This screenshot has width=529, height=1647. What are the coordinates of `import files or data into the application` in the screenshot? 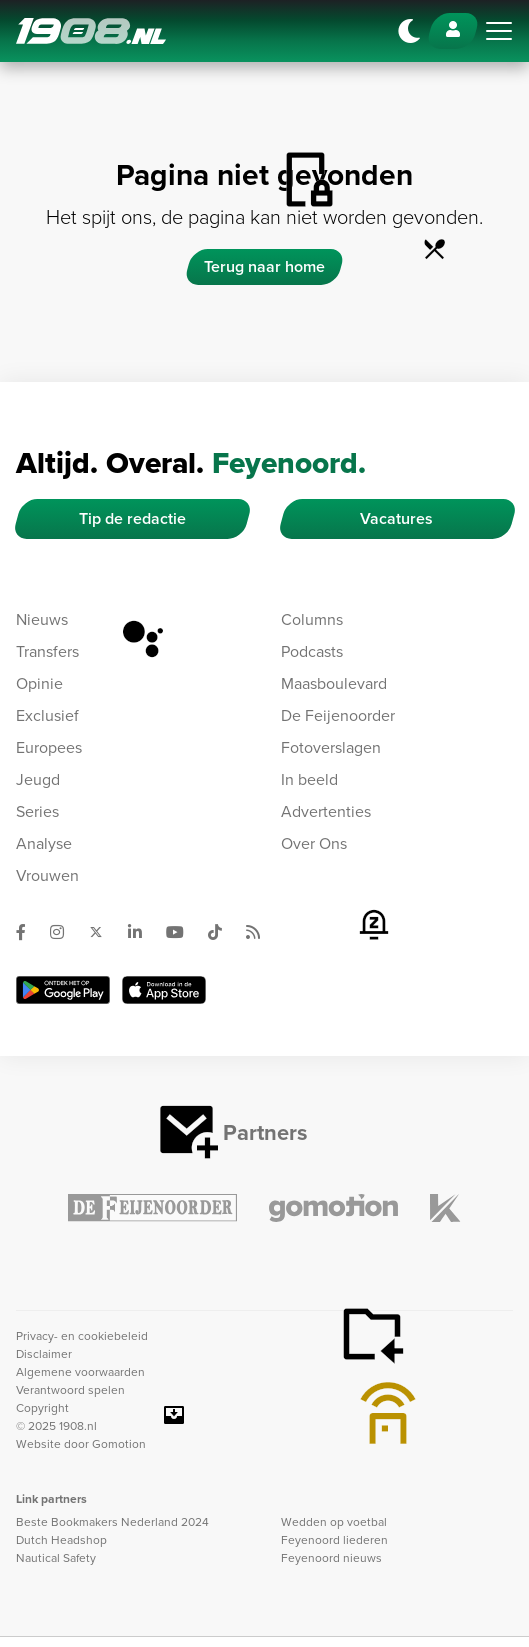 It's located at (174, 1415).